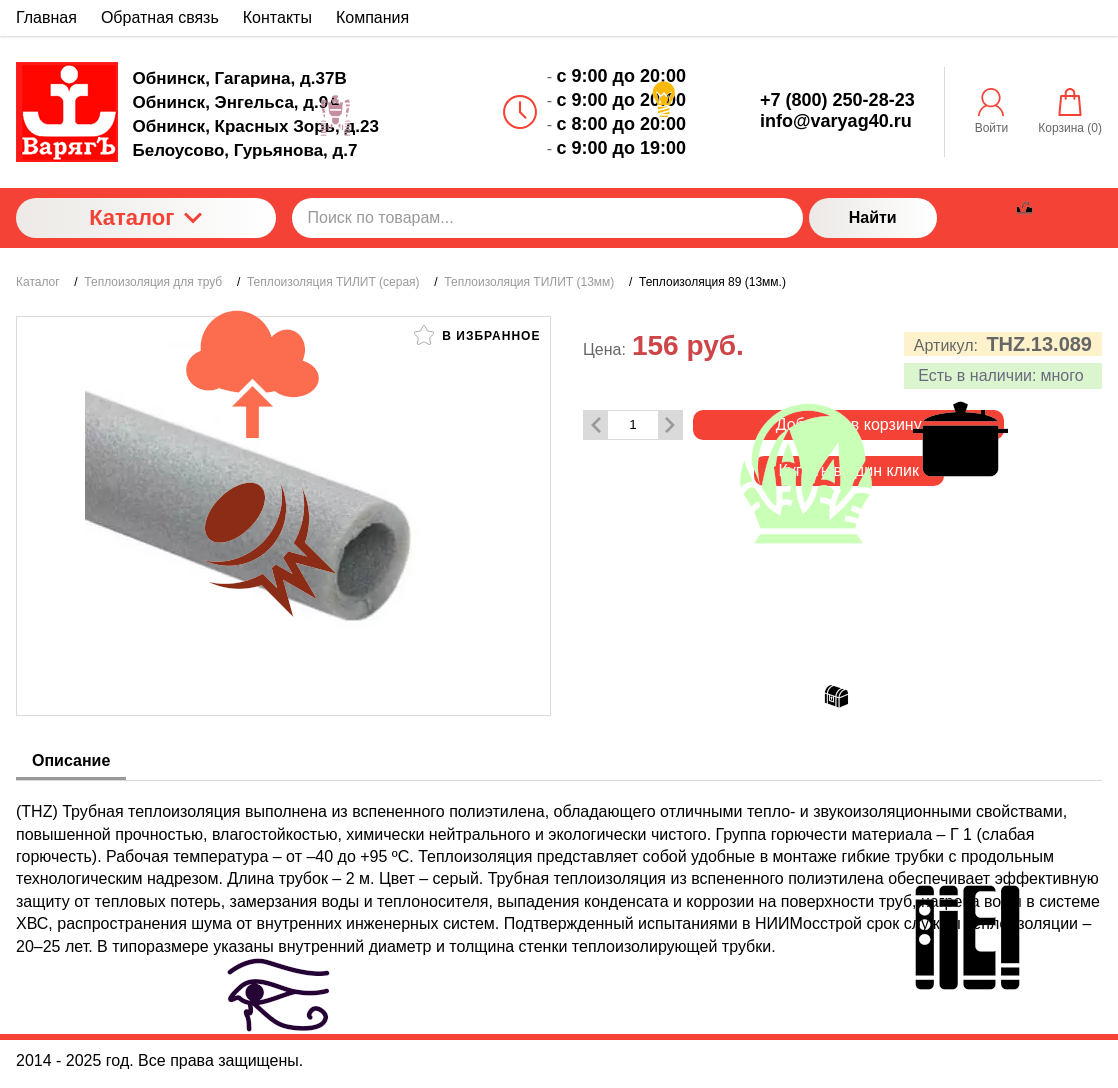  What do you see at coordinates (808, 470) in the screenshot?
I see `view dragon companion or pet status` at bounding box center [808, 470].